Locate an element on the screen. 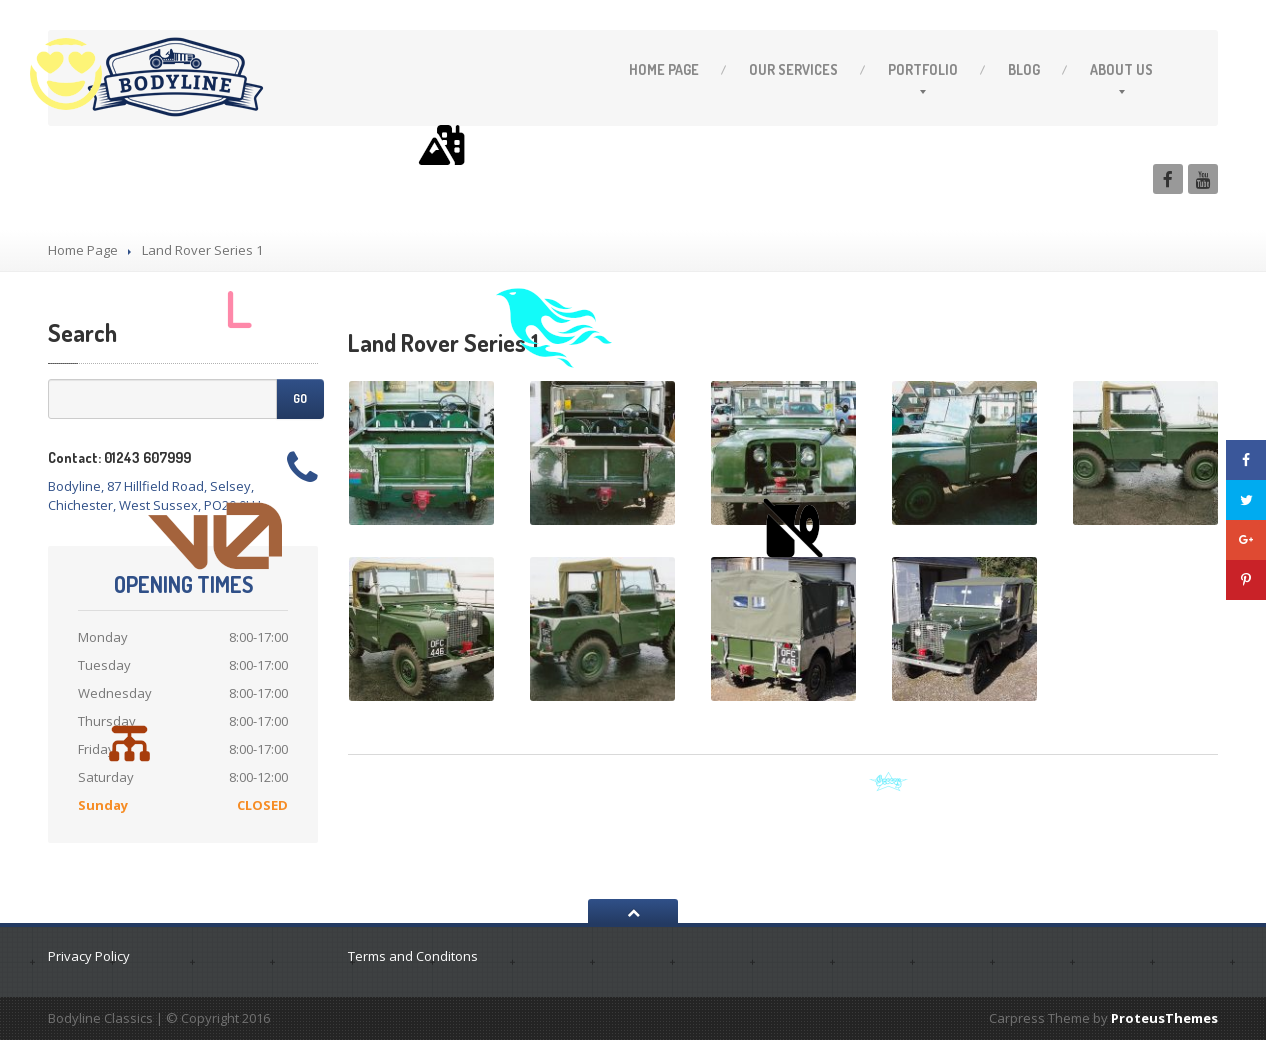  react with love or adoration is located at coordinates (66, 74).